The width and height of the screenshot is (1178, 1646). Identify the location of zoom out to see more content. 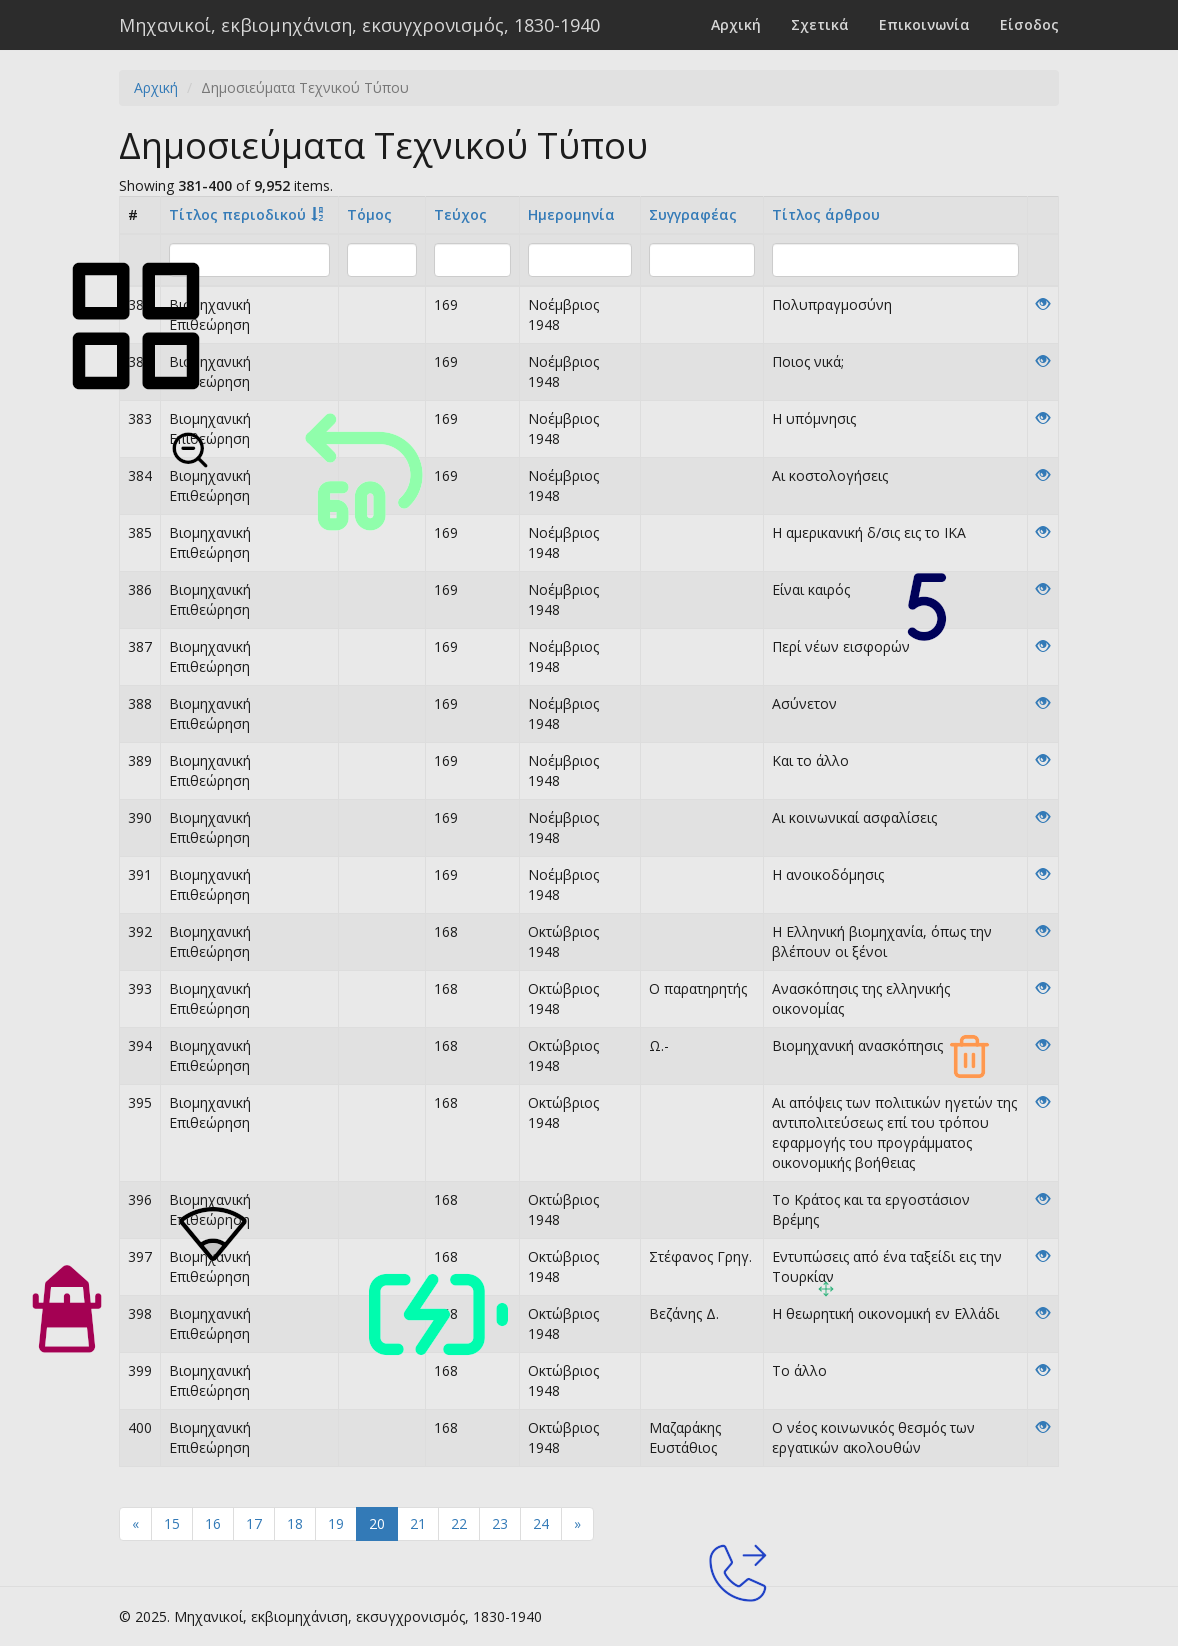
(190, 450).